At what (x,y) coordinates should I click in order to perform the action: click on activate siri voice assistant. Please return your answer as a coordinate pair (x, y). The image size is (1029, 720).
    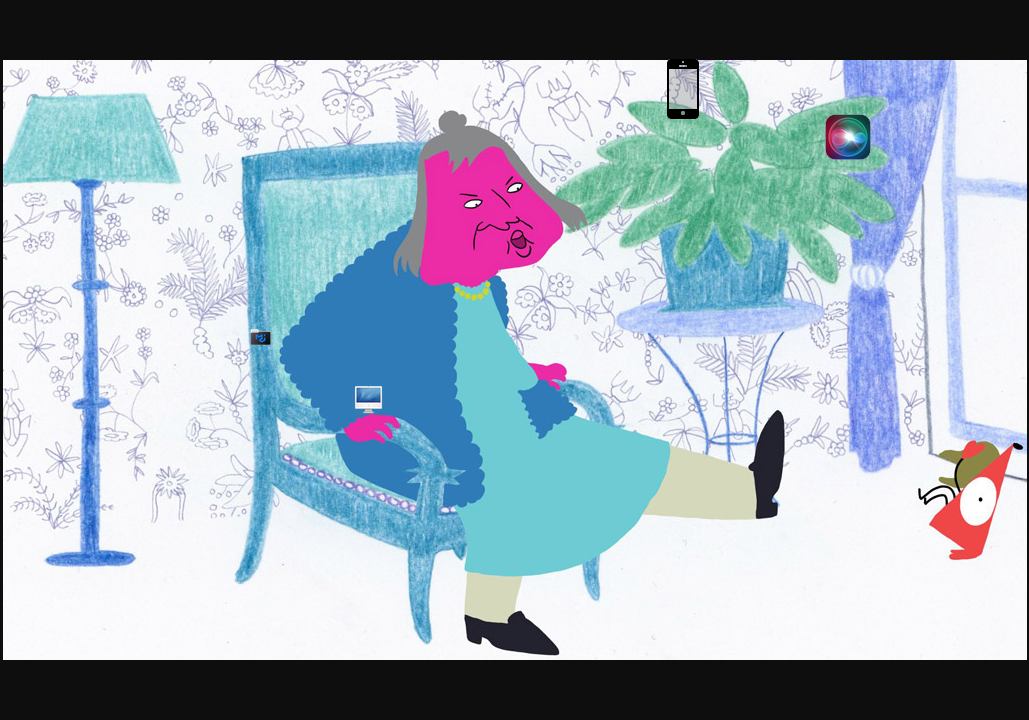
    Looking at the image, I should click on (848, 137).